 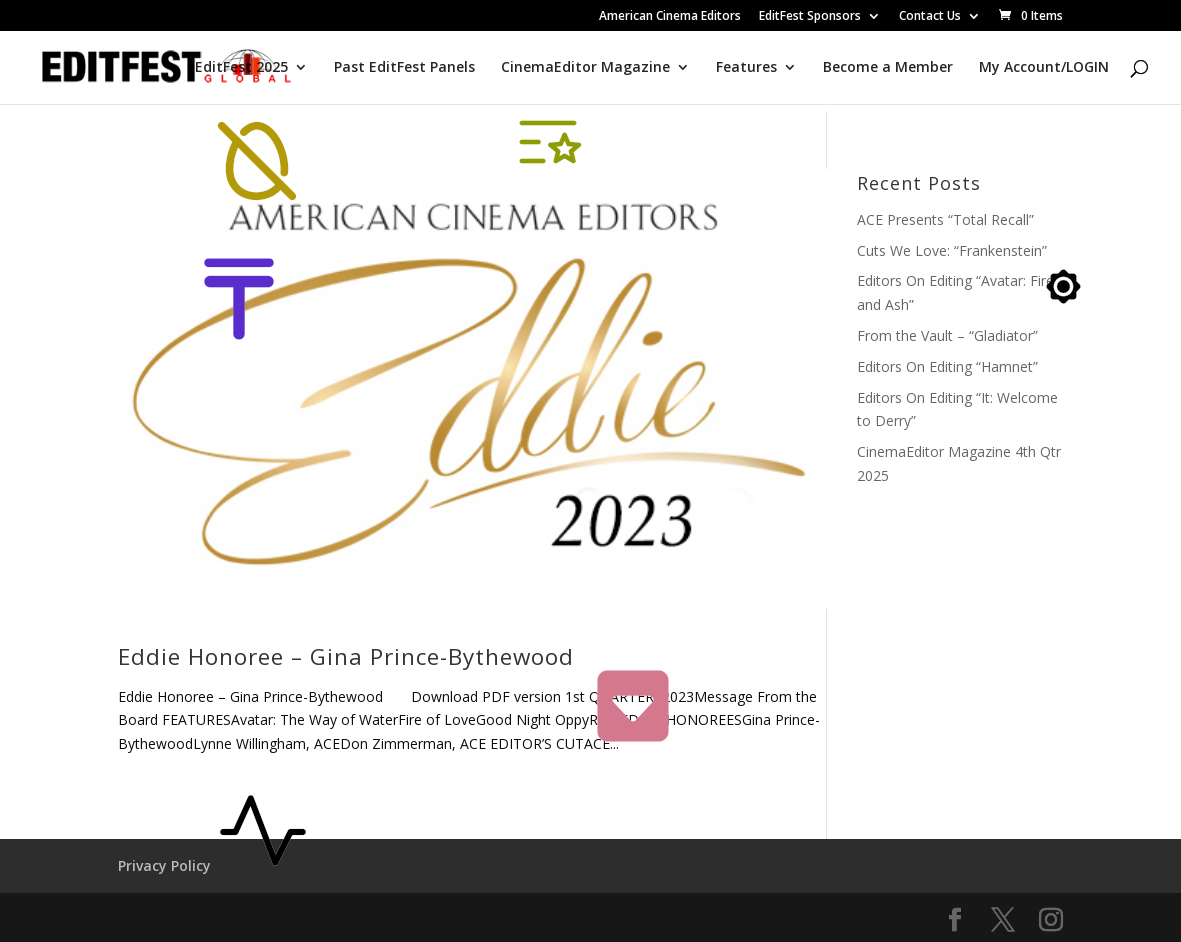 What do you see at coordinates (257, 161) in the screenshot?
I see `indicates egg-free or no eggs` at bounding box center [257, 161].